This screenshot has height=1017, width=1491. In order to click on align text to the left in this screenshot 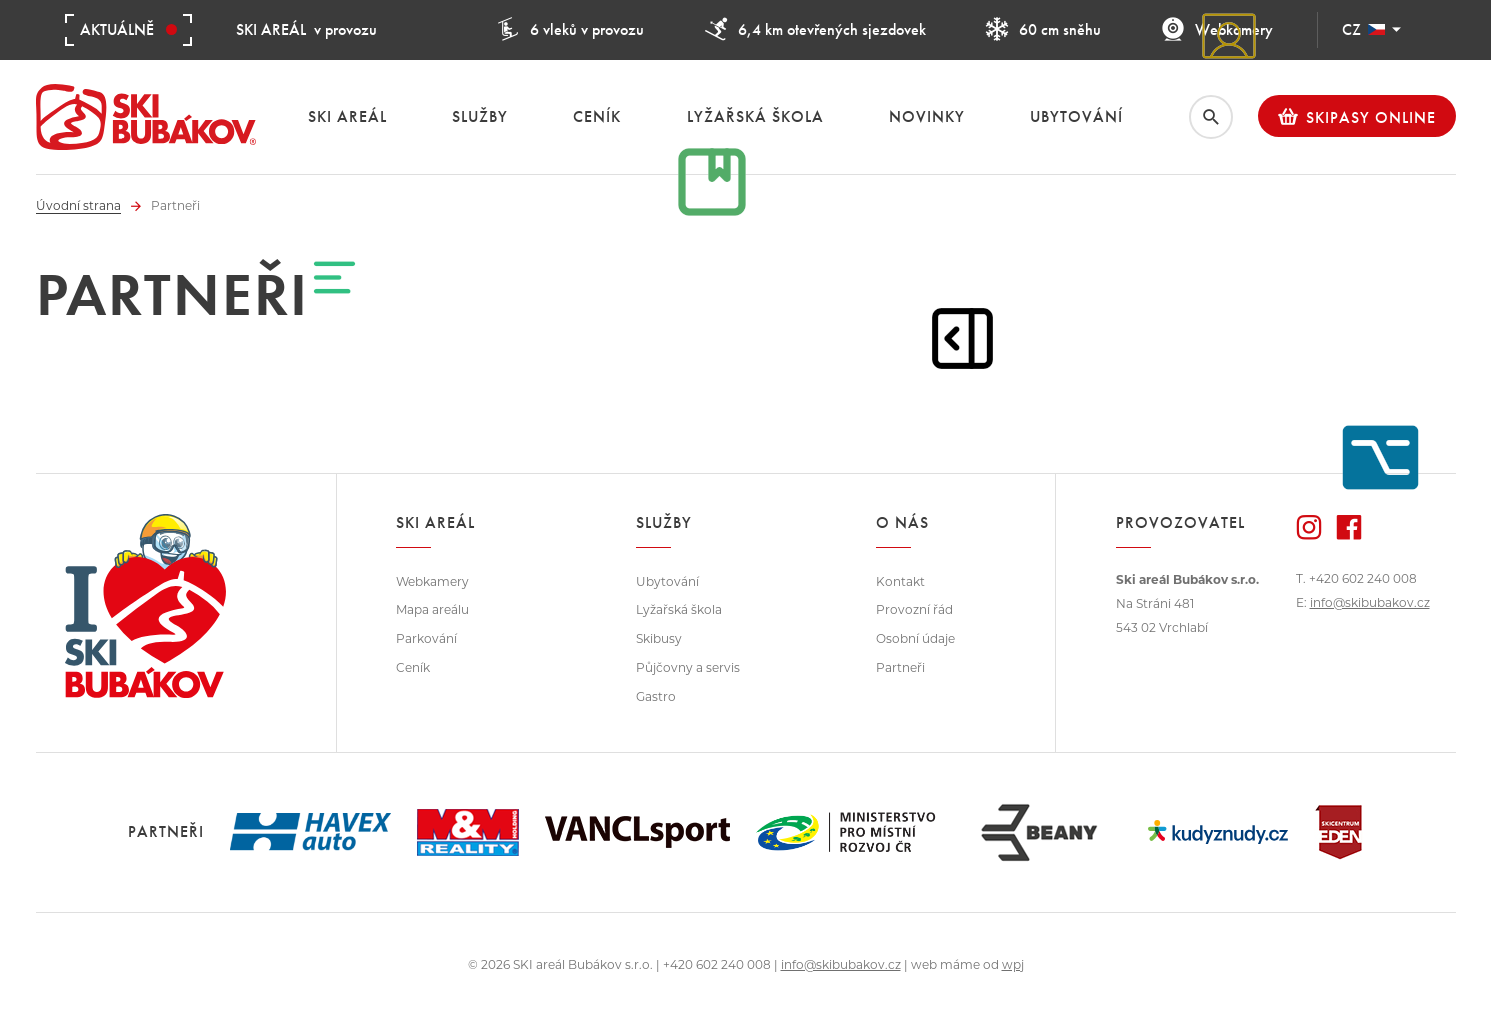, I will do `click(334, 277)`.